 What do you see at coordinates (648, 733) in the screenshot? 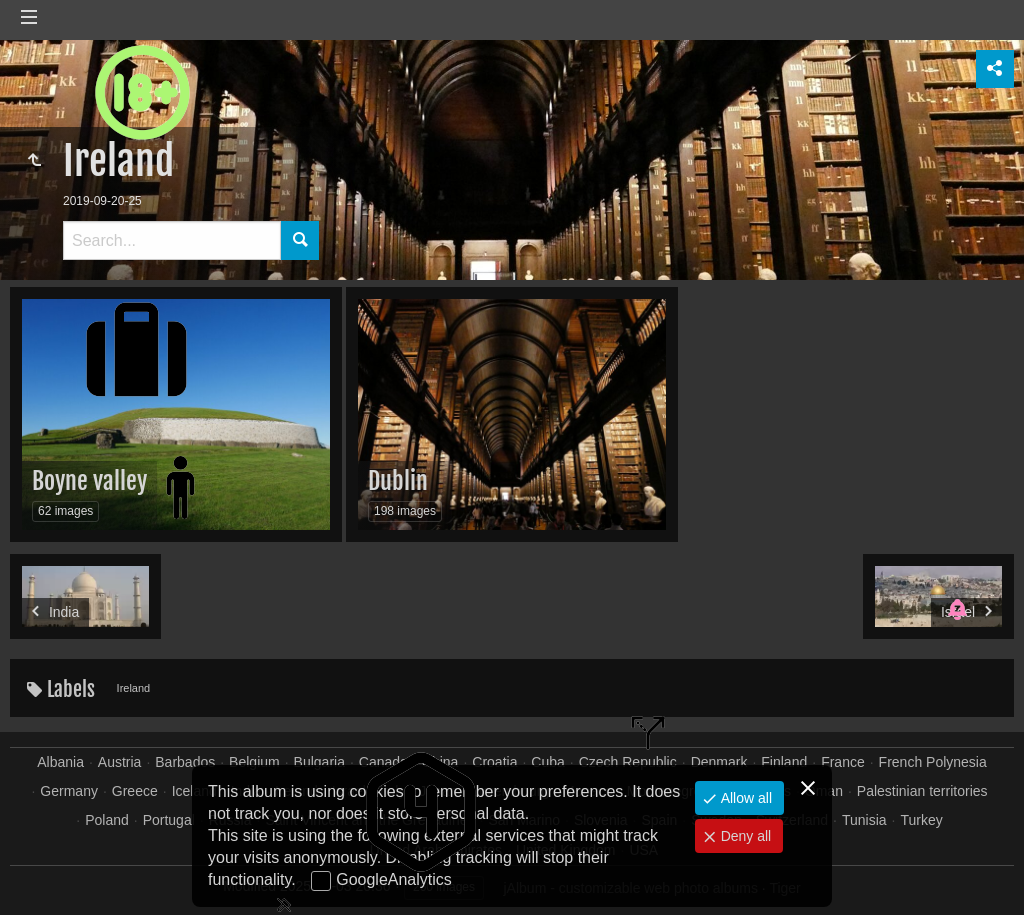
I see `take alternate route to the right` at bounding box center [648, 733].